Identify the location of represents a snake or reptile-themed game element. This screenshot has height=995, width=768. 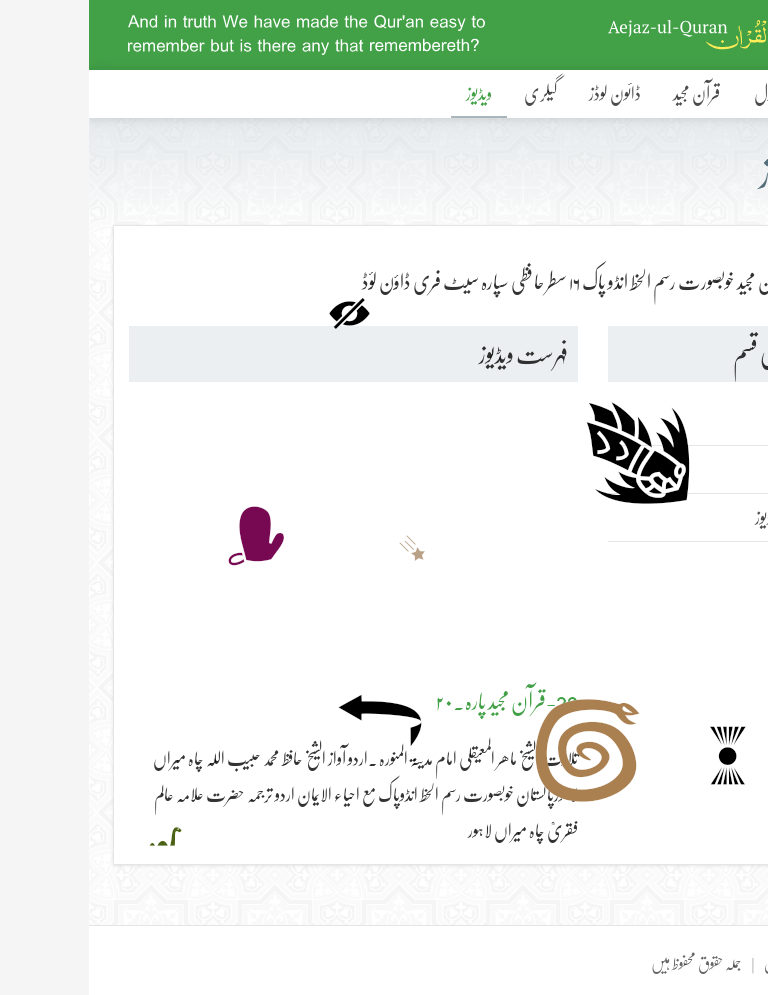
(587, 750).